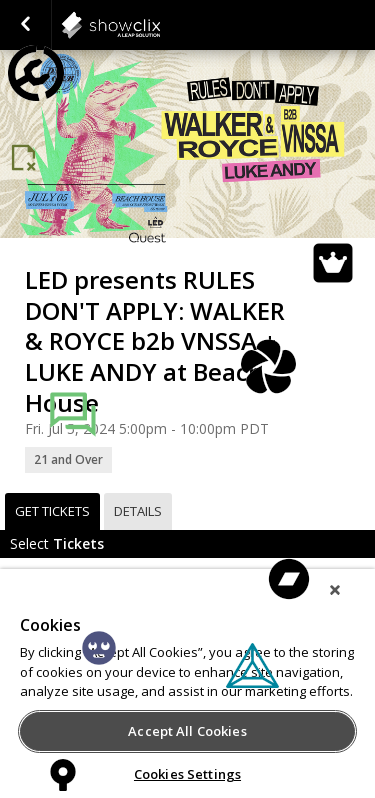 This screenshot has height=798, width=375. Describe the element at coordinates (252, 665) in the screenshot. I see `basic attention token (BAT) cryptocurrency logo` at that location.